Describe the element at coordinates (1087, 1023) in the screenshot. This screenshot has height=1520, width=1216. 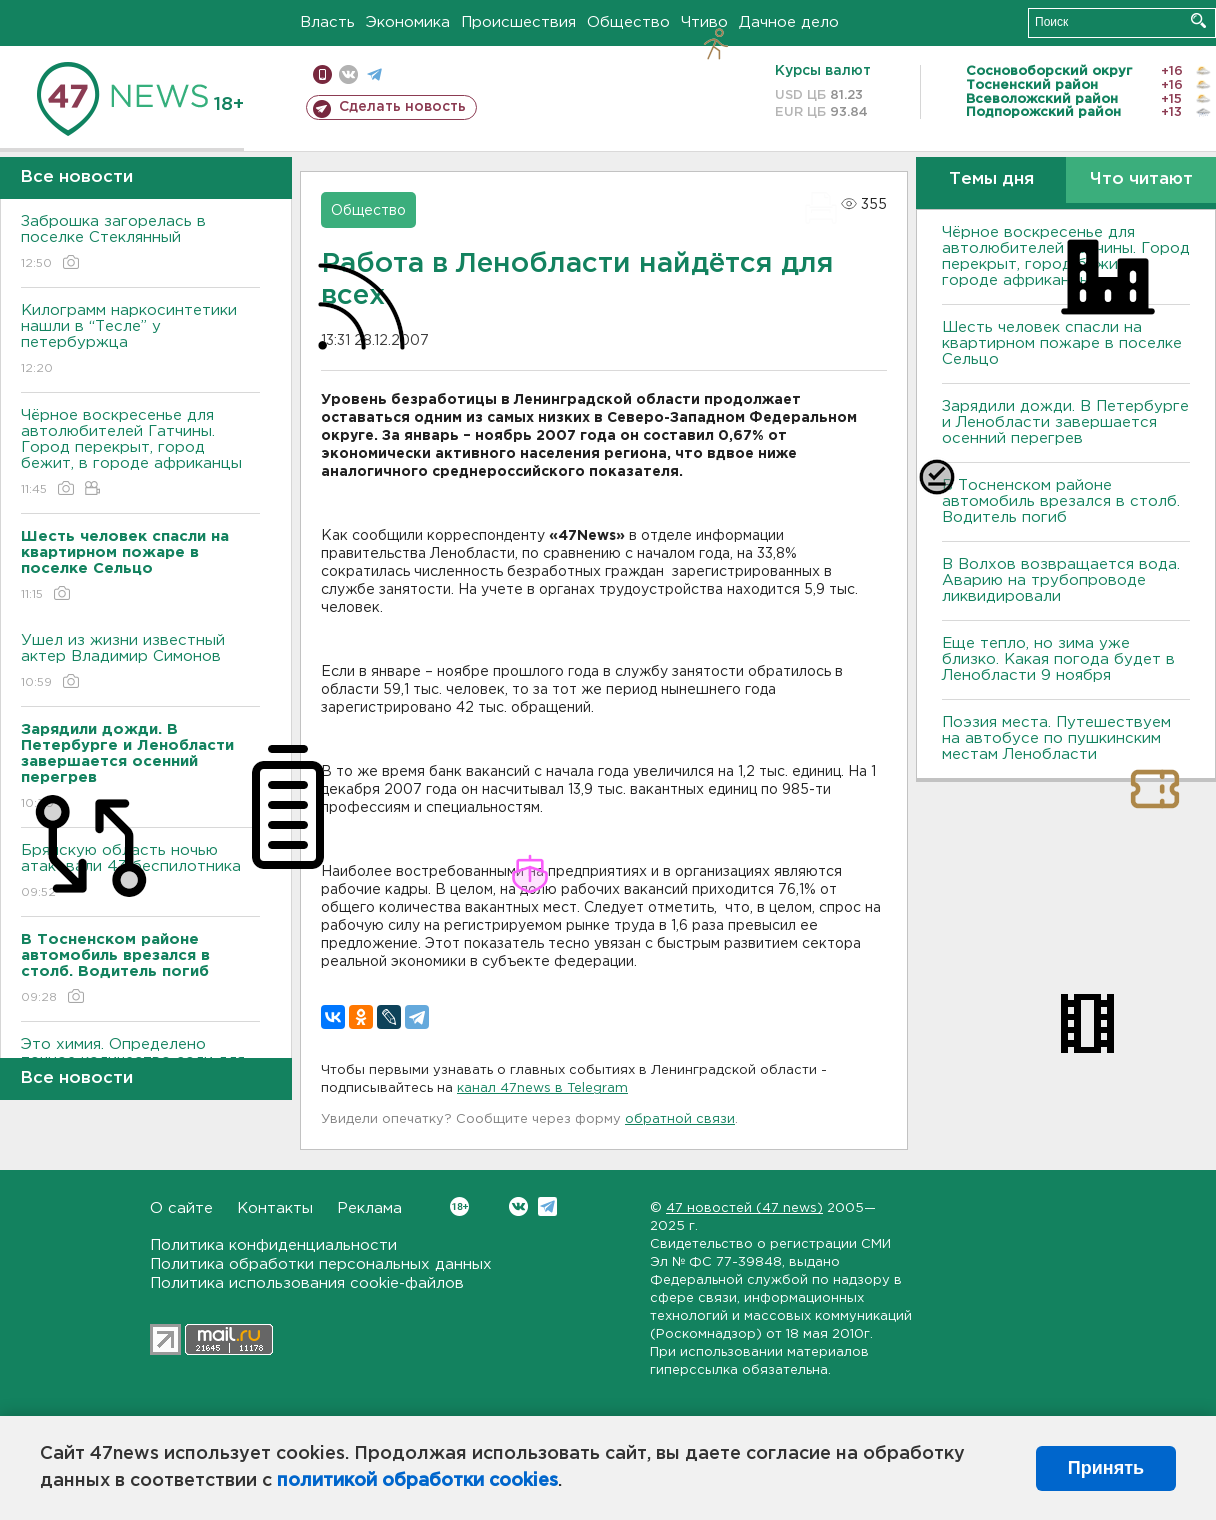
I see `browse local movie theaters` at that location.